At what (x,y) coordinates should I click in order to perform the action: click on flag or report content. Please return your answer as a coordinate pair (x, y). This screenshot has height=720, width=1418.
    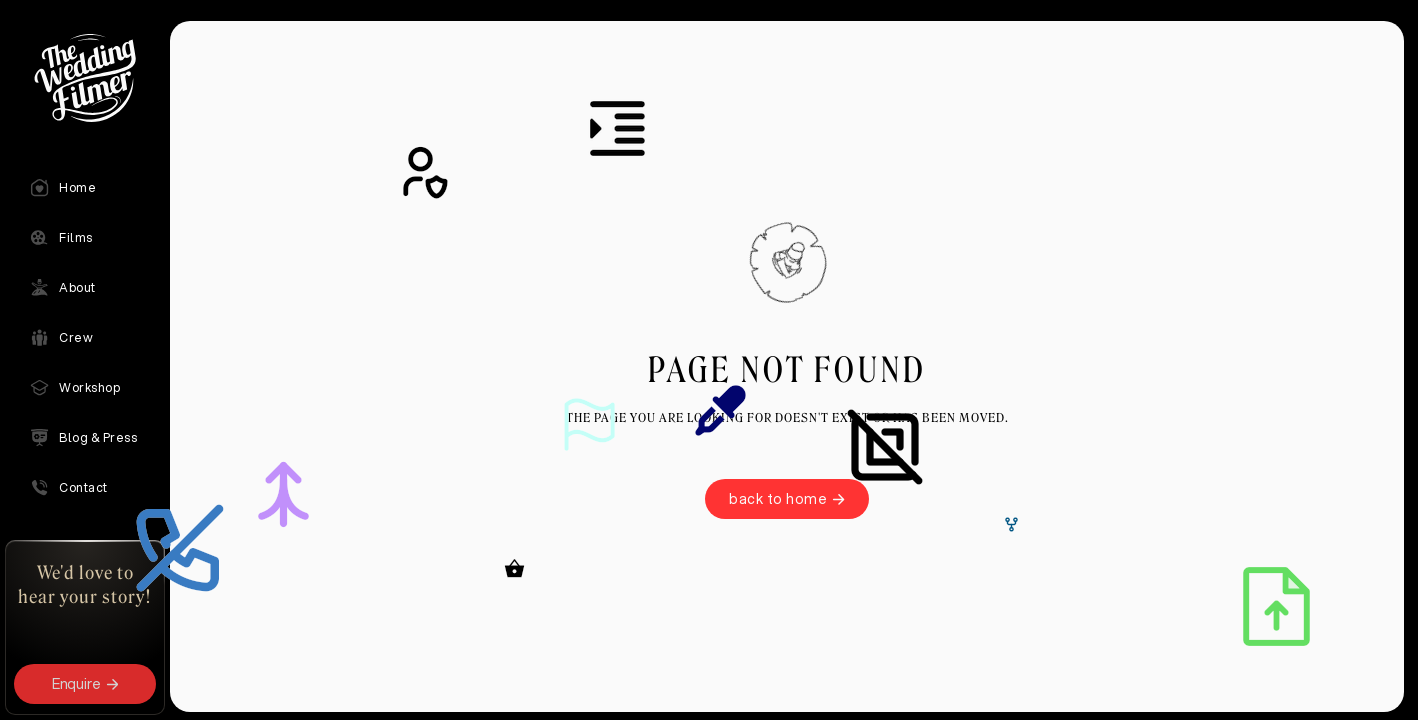
    Looking at the image, I should click on (587, 423).